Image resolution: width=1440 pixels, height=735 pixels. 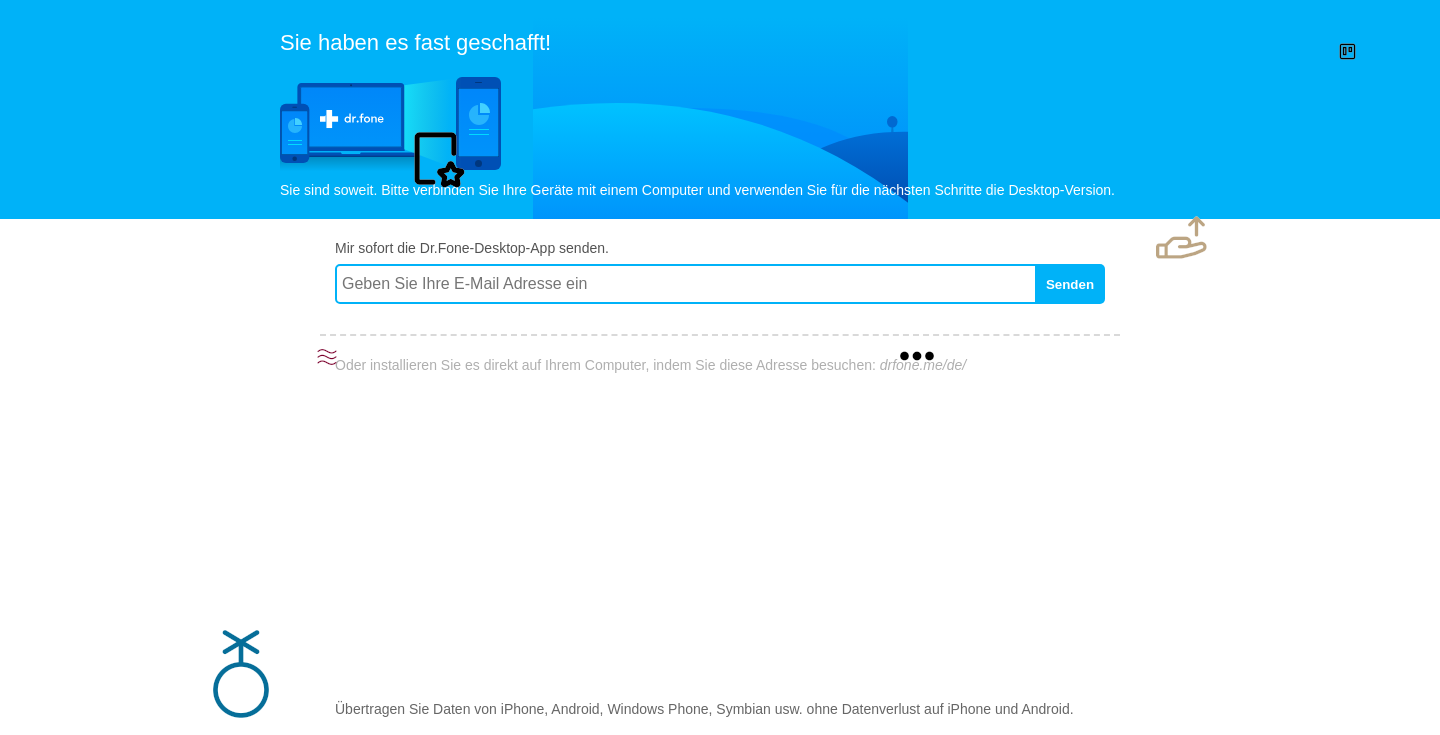 I want to click on indicates nonbinary gender identity option, so click(x=241, y=674).